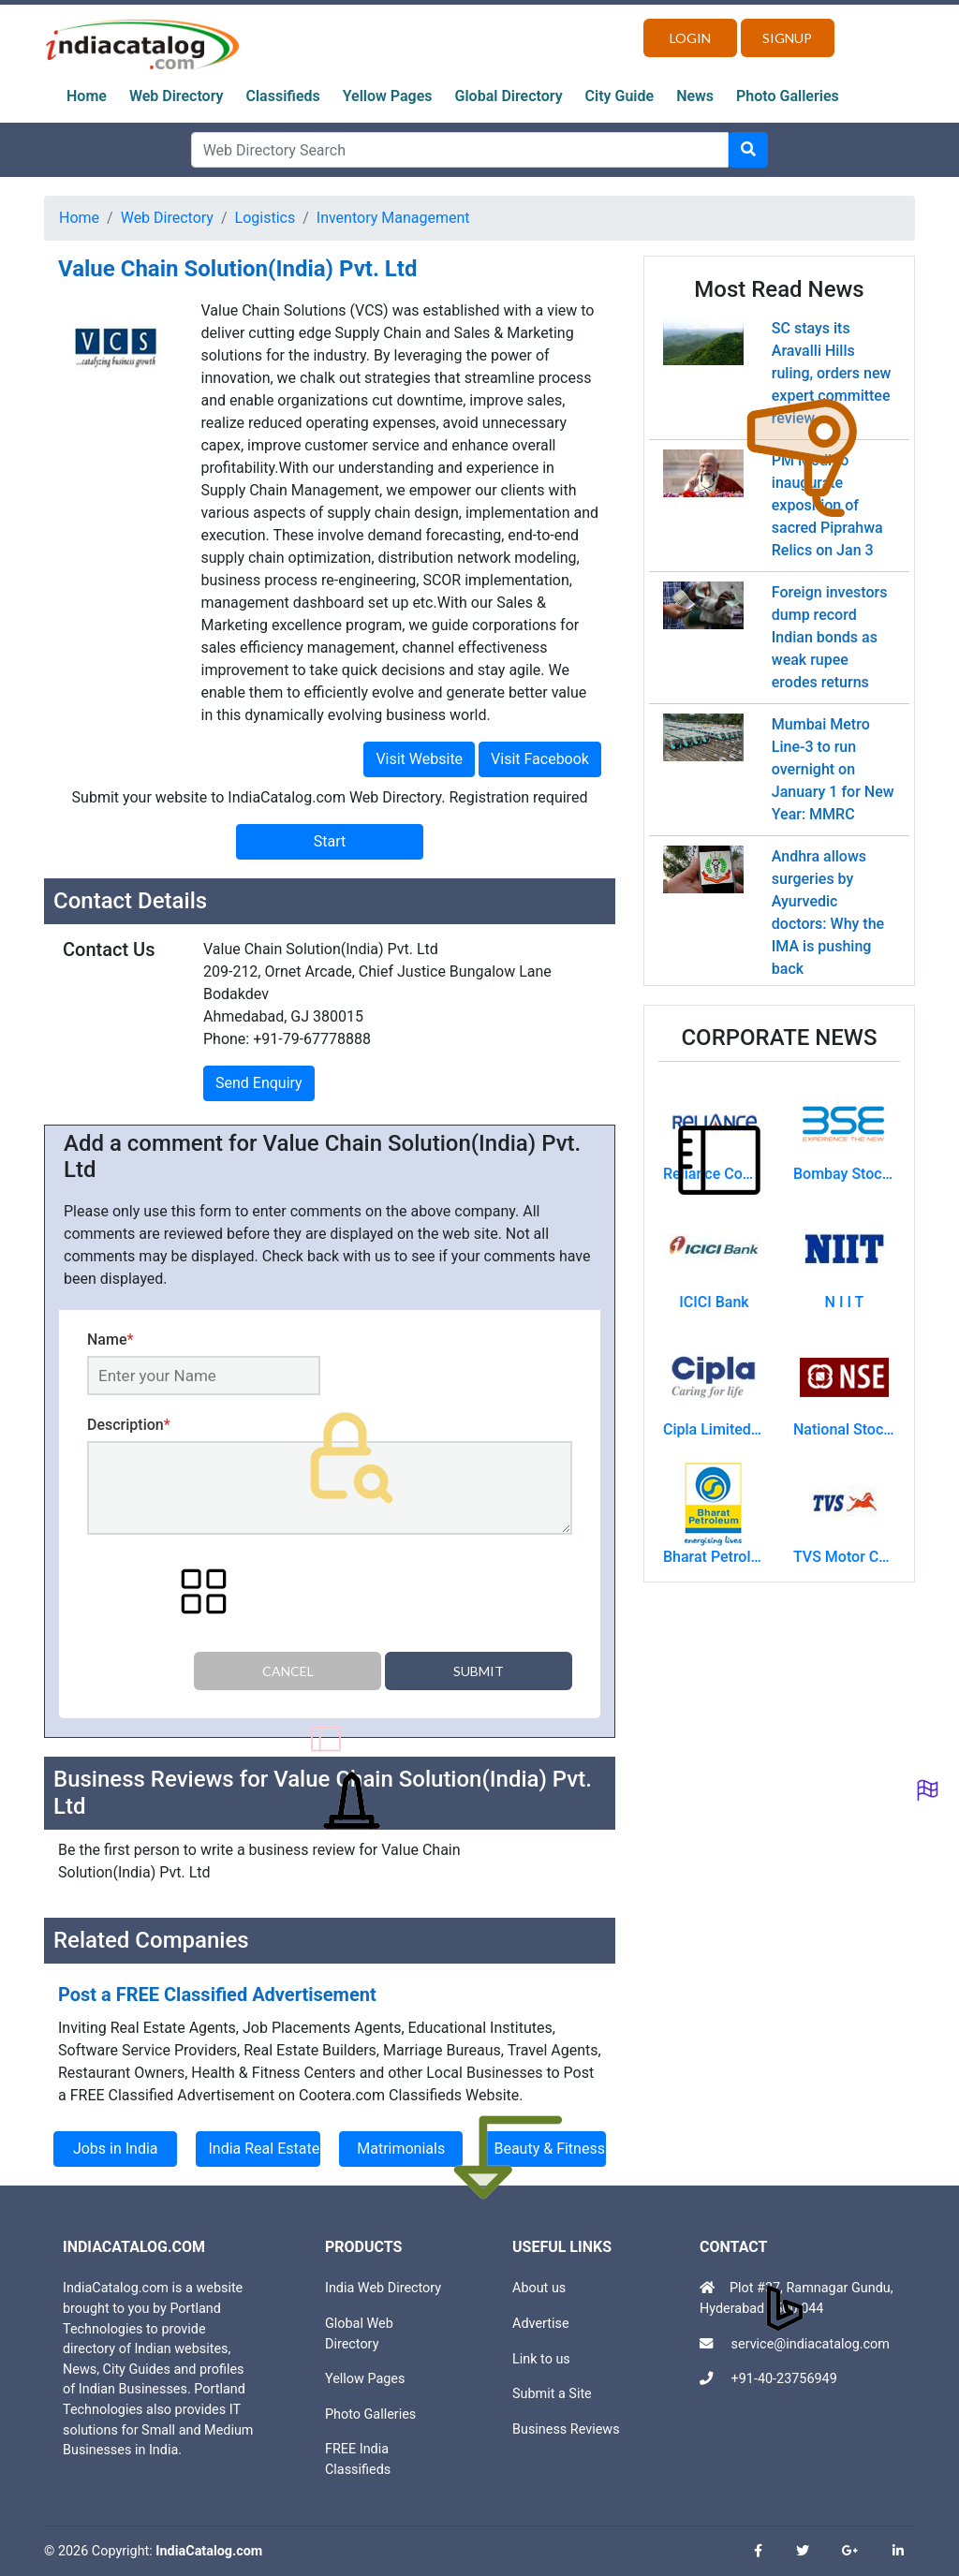 This screenshot has height=2576, width=959. What do you see at coordinates (785, 2308) in the screenshot?
I see `search with microsoft bing` at bounding box center [785, 2308].